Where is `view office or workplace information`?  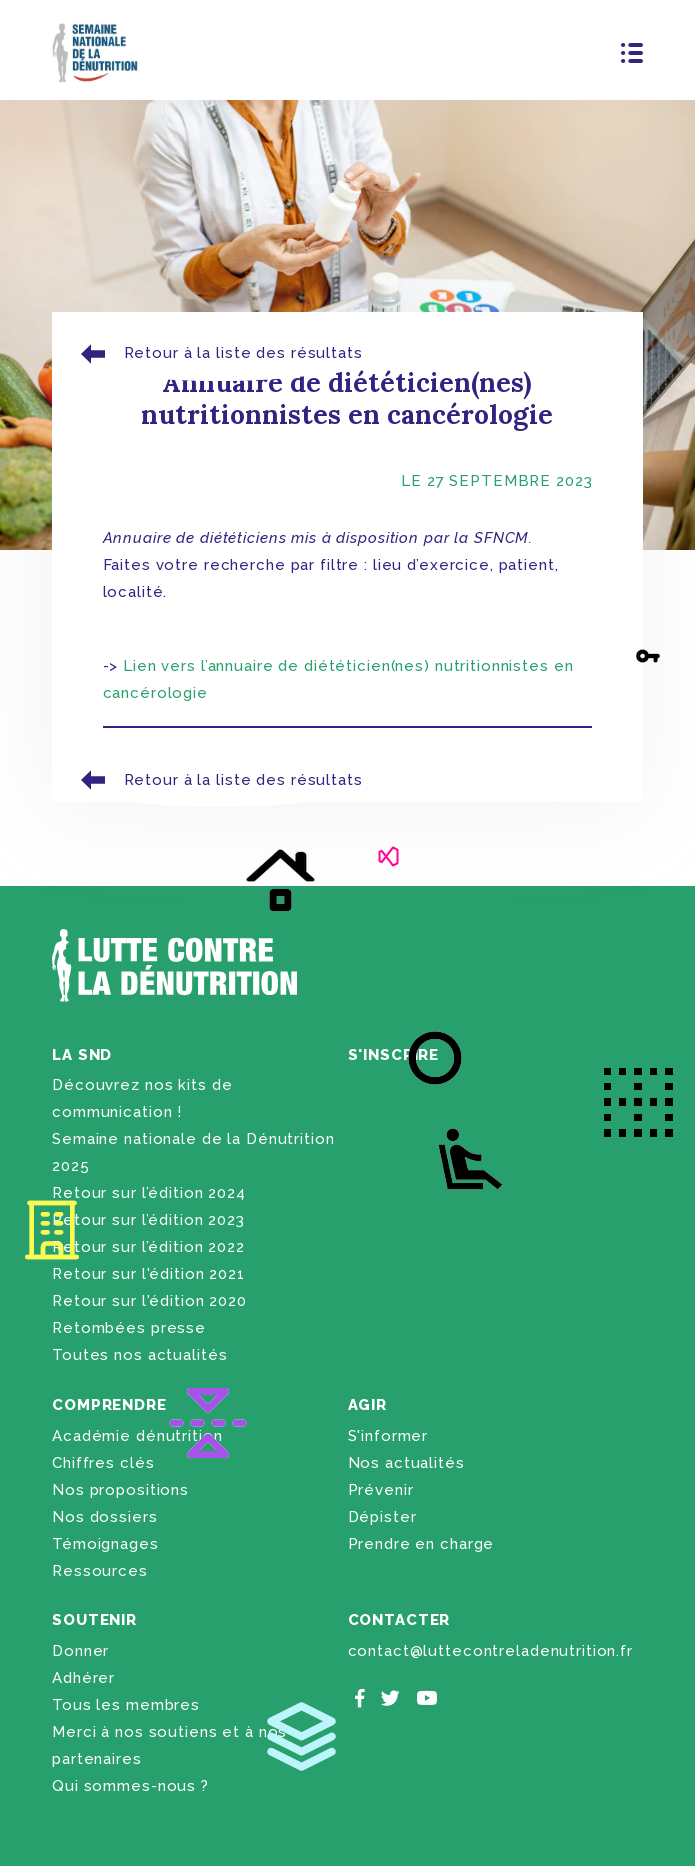 view office or workplace information is located at coordinates (52, 1230).